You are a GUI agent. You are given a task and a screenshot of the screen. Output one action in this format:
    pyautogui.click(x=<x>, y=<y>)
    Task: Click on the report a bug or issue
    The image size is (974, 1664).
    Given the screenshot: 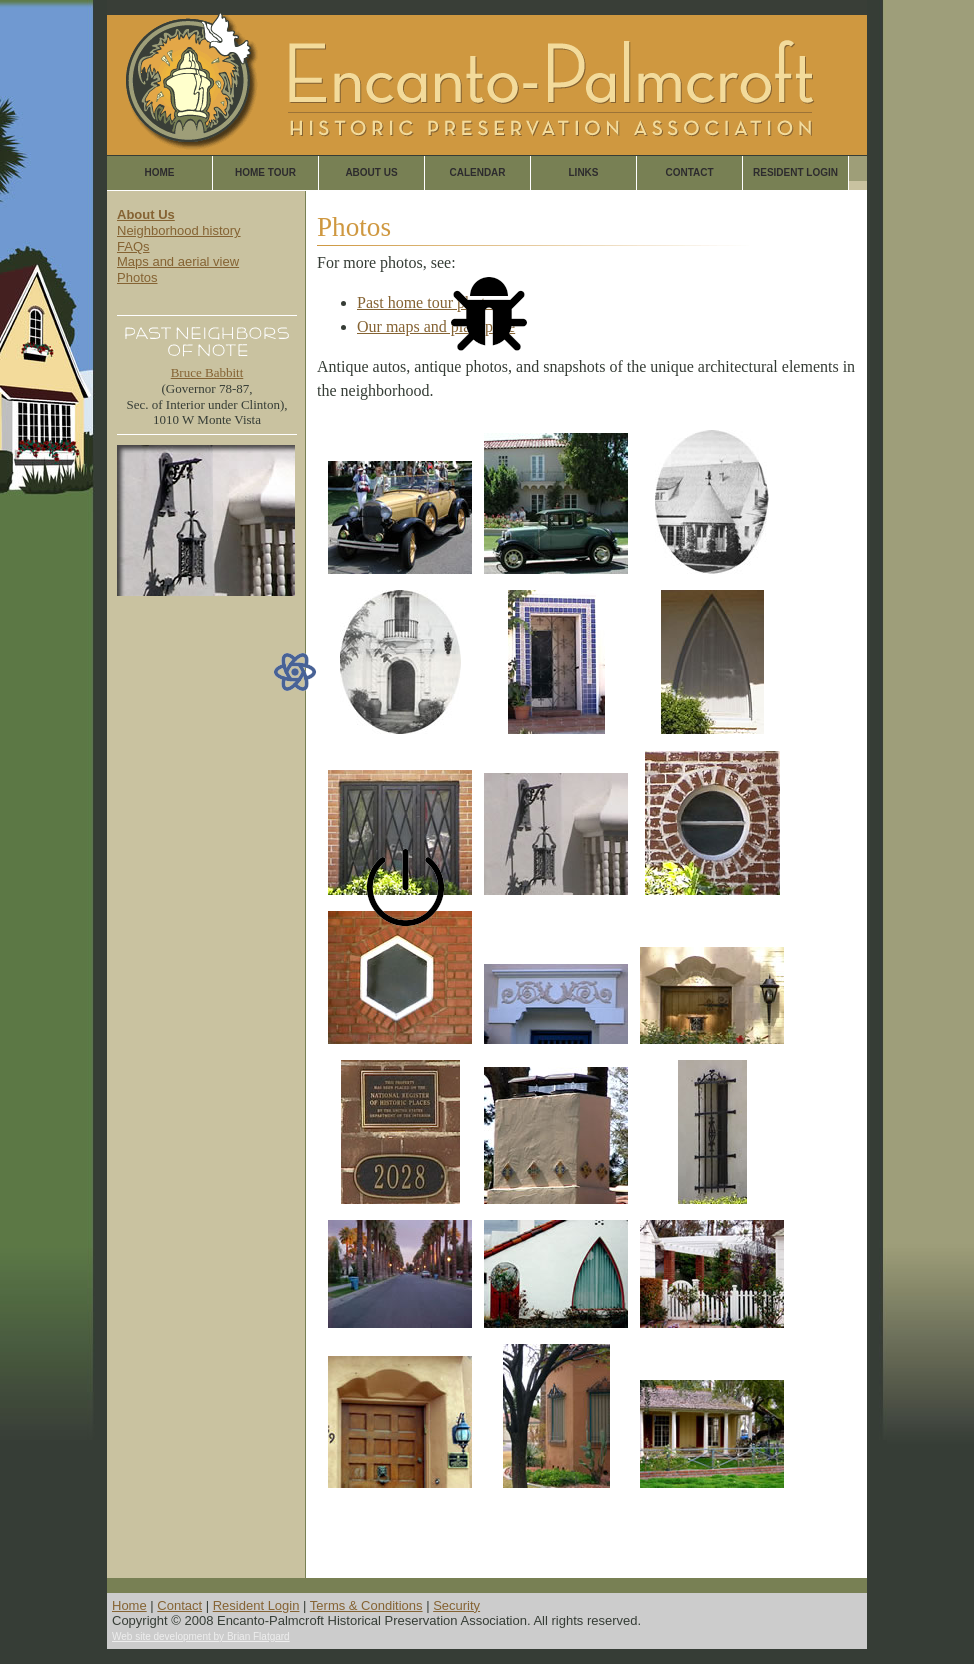 What is the action you would take?
    pyautogui.click(x=489, y=315)
    